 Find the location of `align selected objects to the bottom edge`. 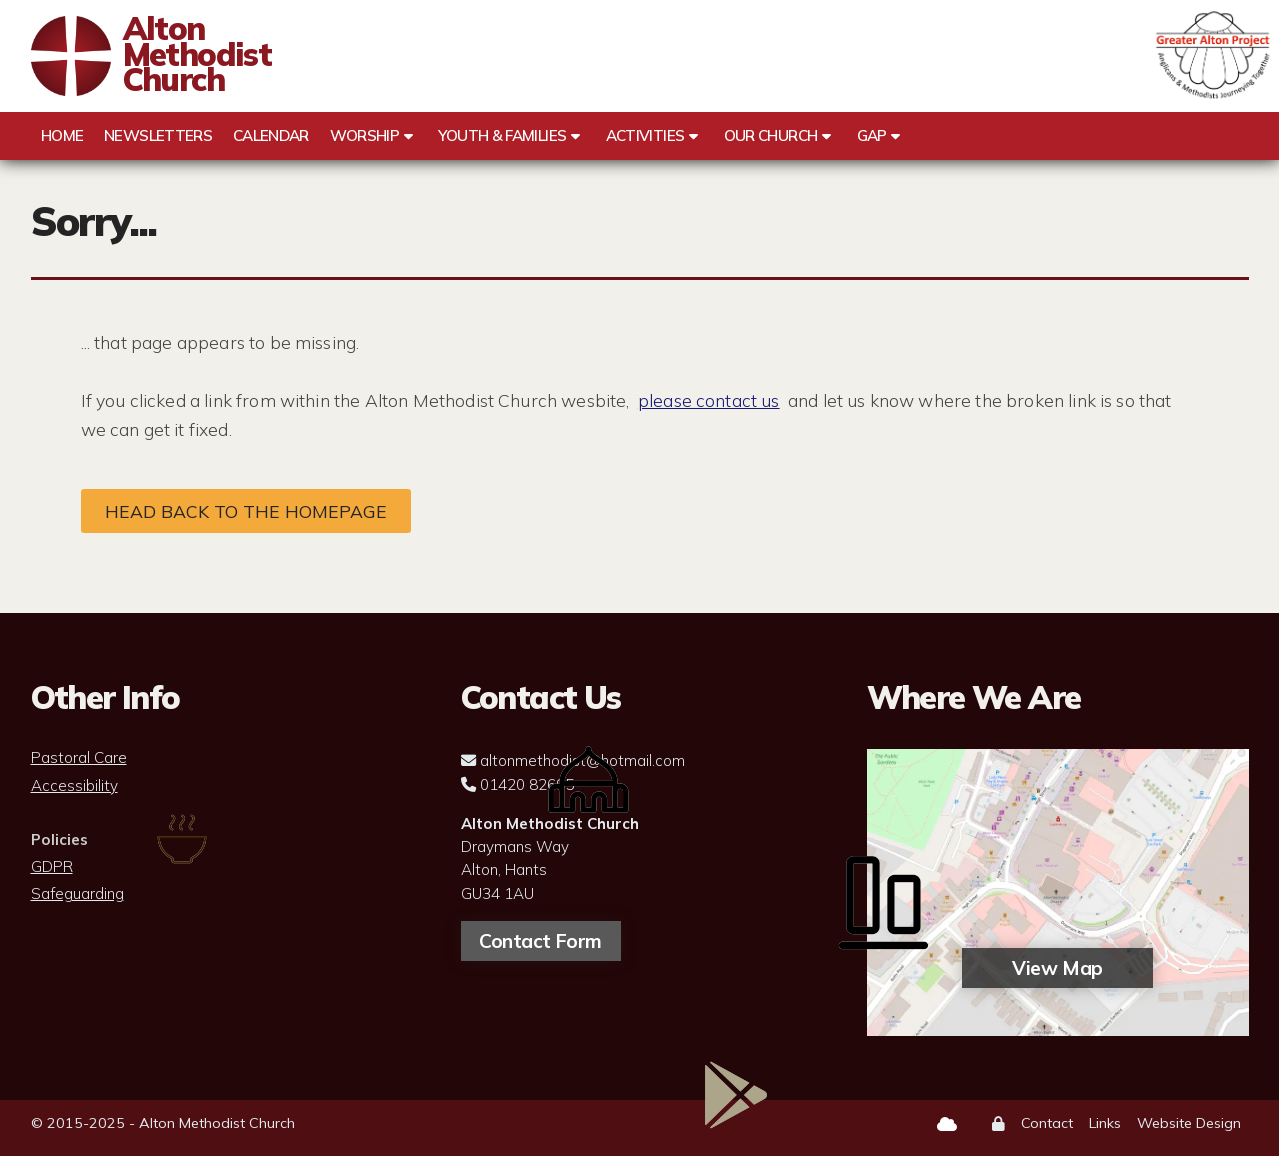

align selected objects to the bottom edge is located at coordinates (883, 904).